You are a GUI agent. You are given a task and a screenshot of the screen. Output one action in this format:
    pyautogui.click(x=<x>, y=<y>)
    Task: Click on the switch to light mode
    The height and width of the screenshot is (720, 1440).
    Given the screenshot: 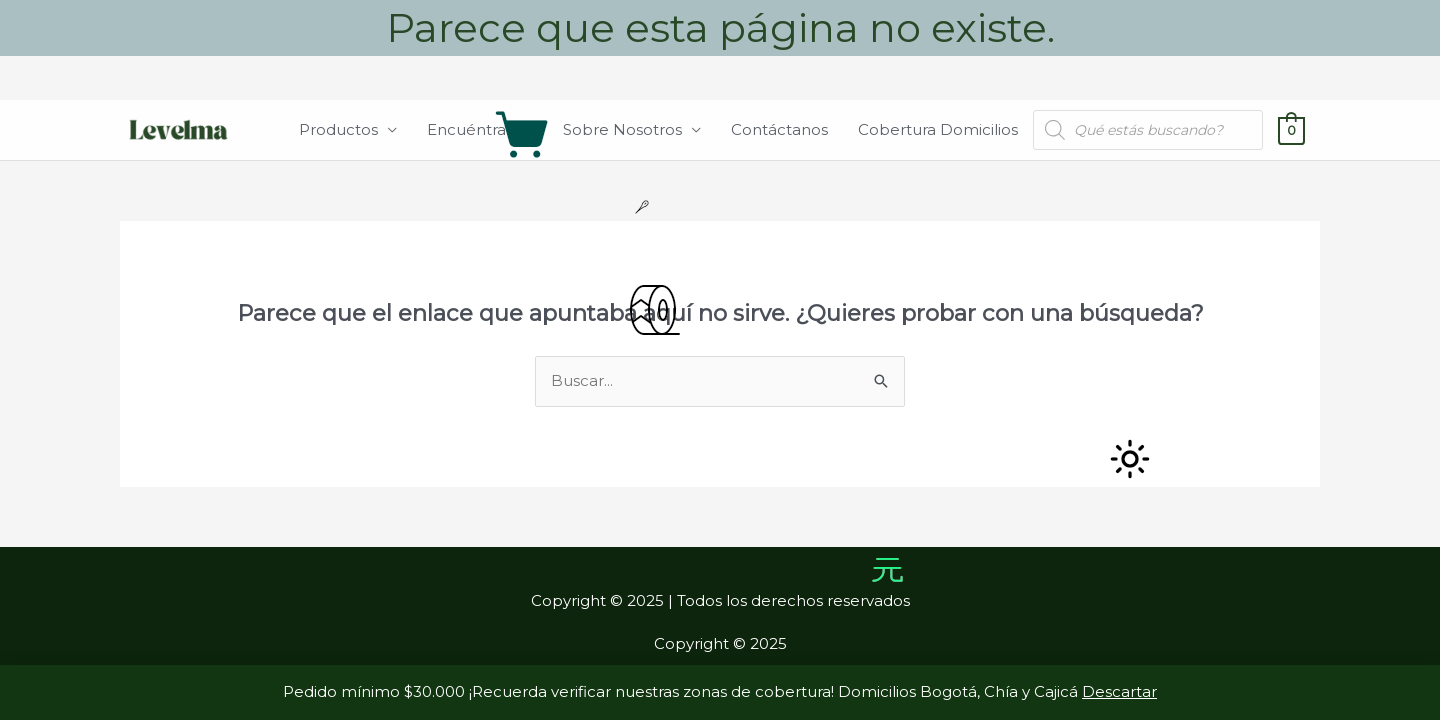 What is the action you would take?
    pyautogui.click(x=1130, y=459)
    